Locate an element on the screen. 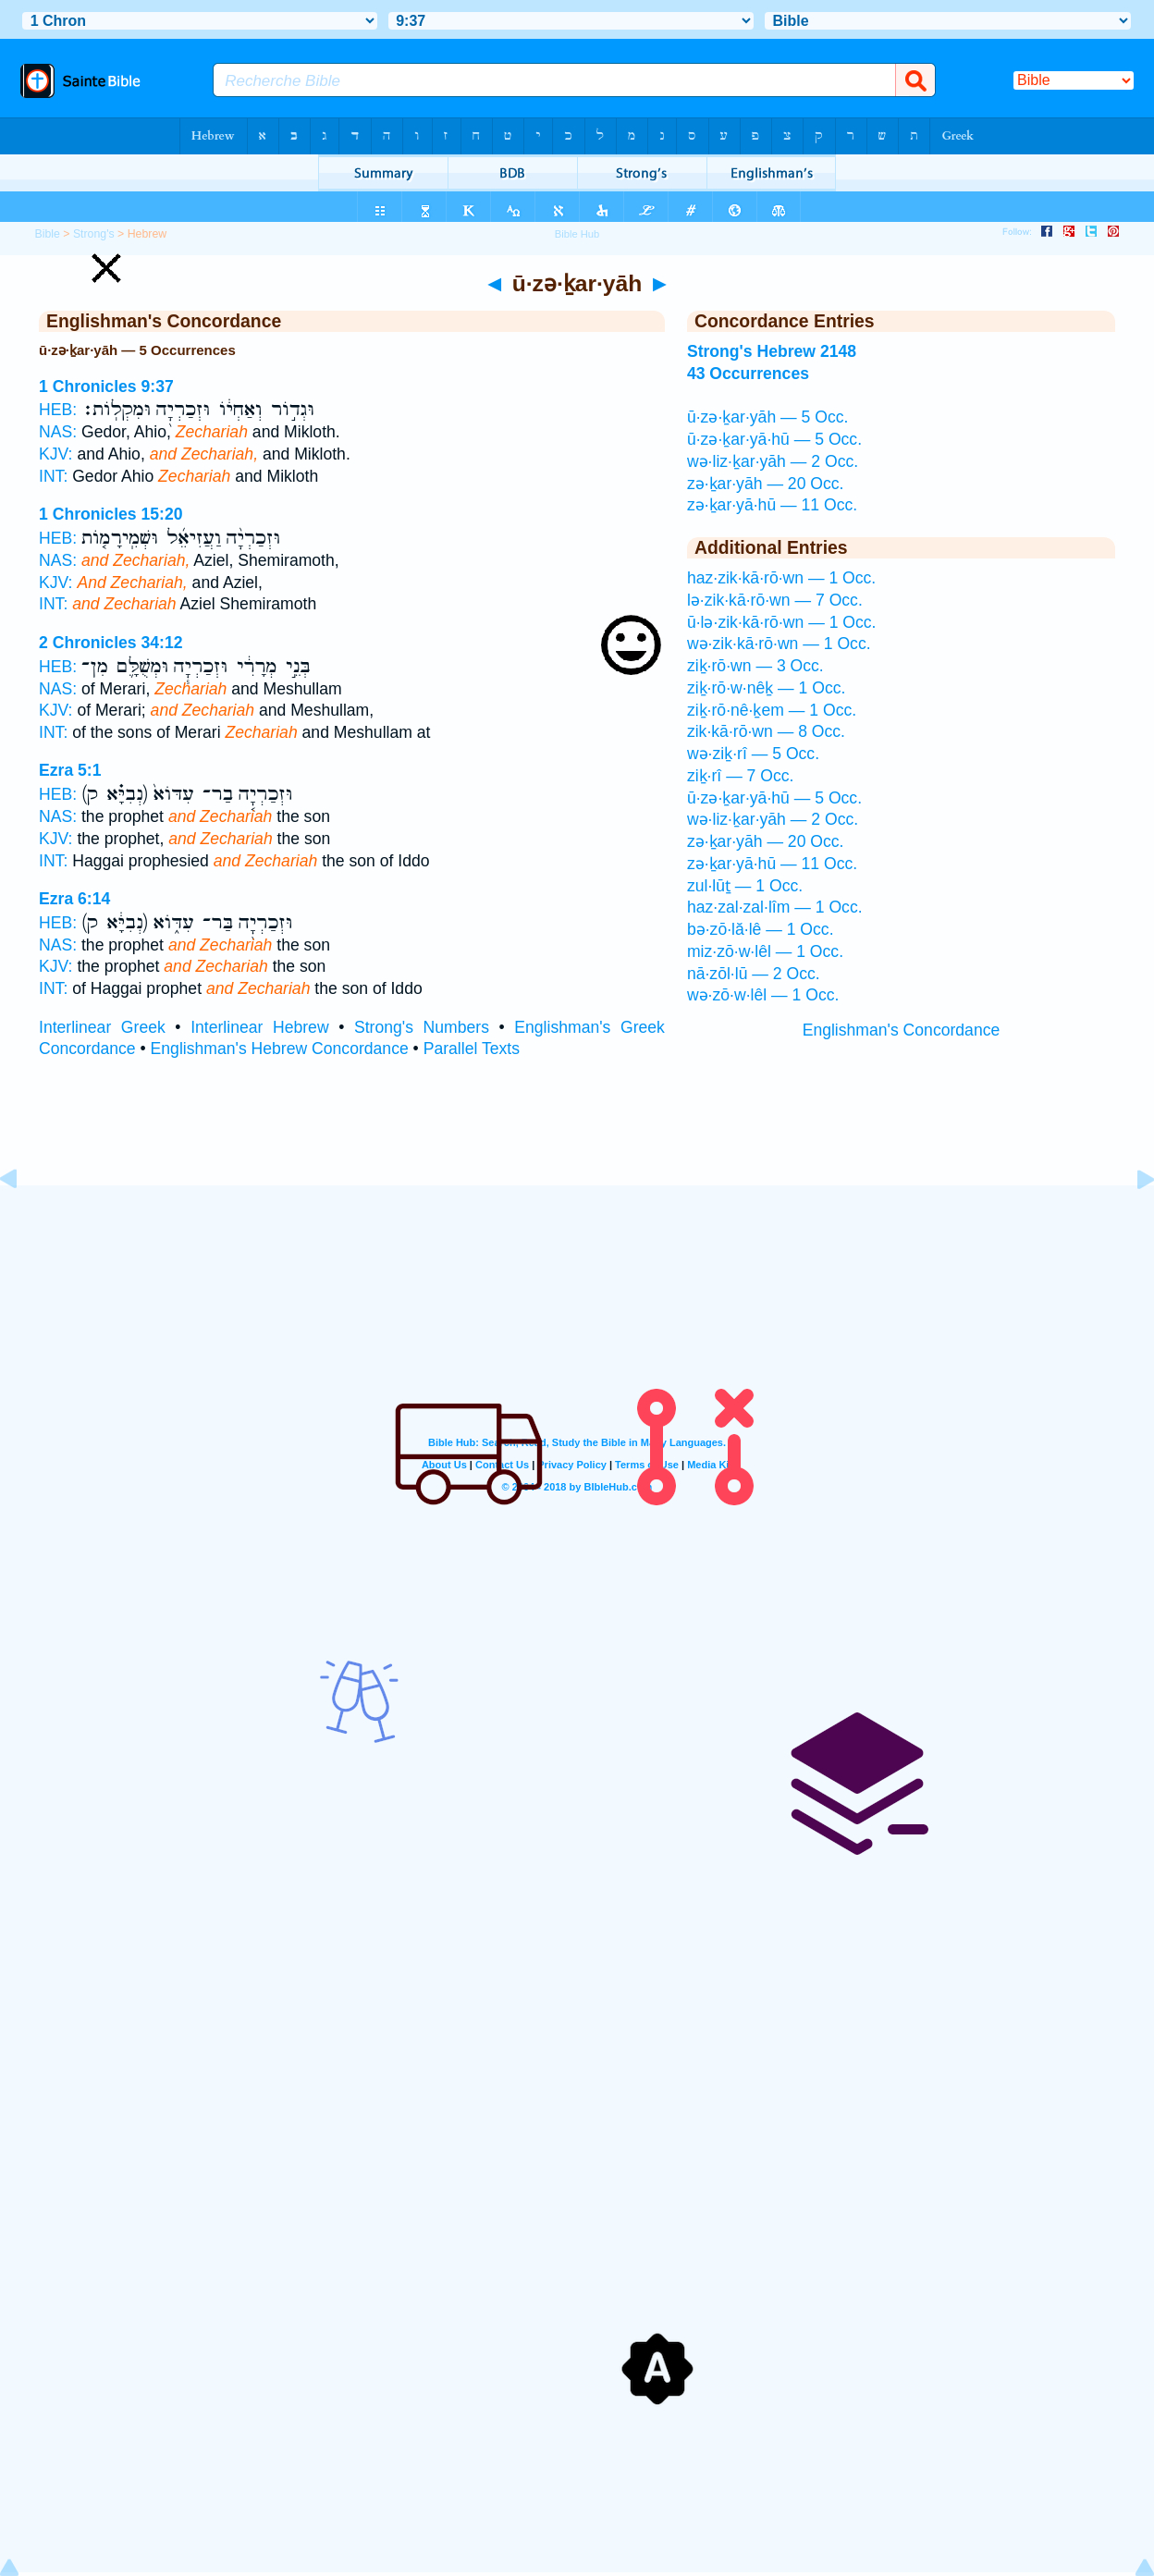  track your delivery or shipment is located at coordinates (463, 1446).